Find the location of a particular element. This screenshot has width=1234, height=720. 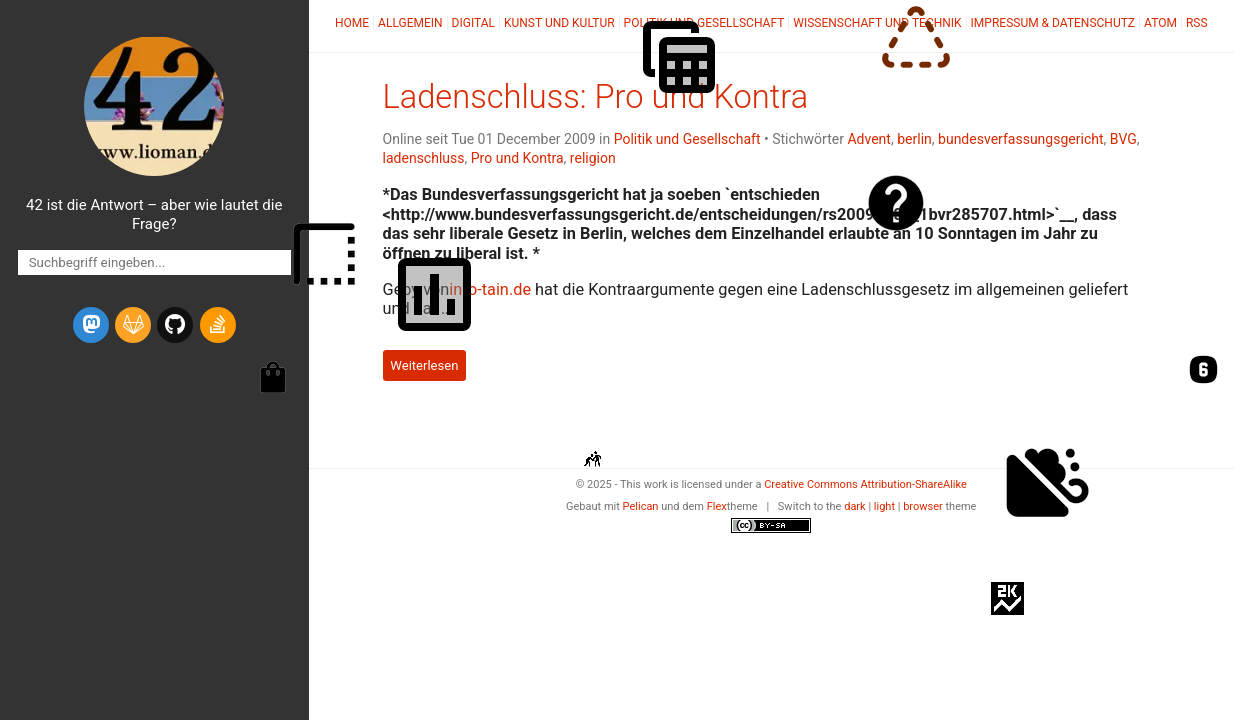

customize border style for a selected element is located at coordinates (324, 254).